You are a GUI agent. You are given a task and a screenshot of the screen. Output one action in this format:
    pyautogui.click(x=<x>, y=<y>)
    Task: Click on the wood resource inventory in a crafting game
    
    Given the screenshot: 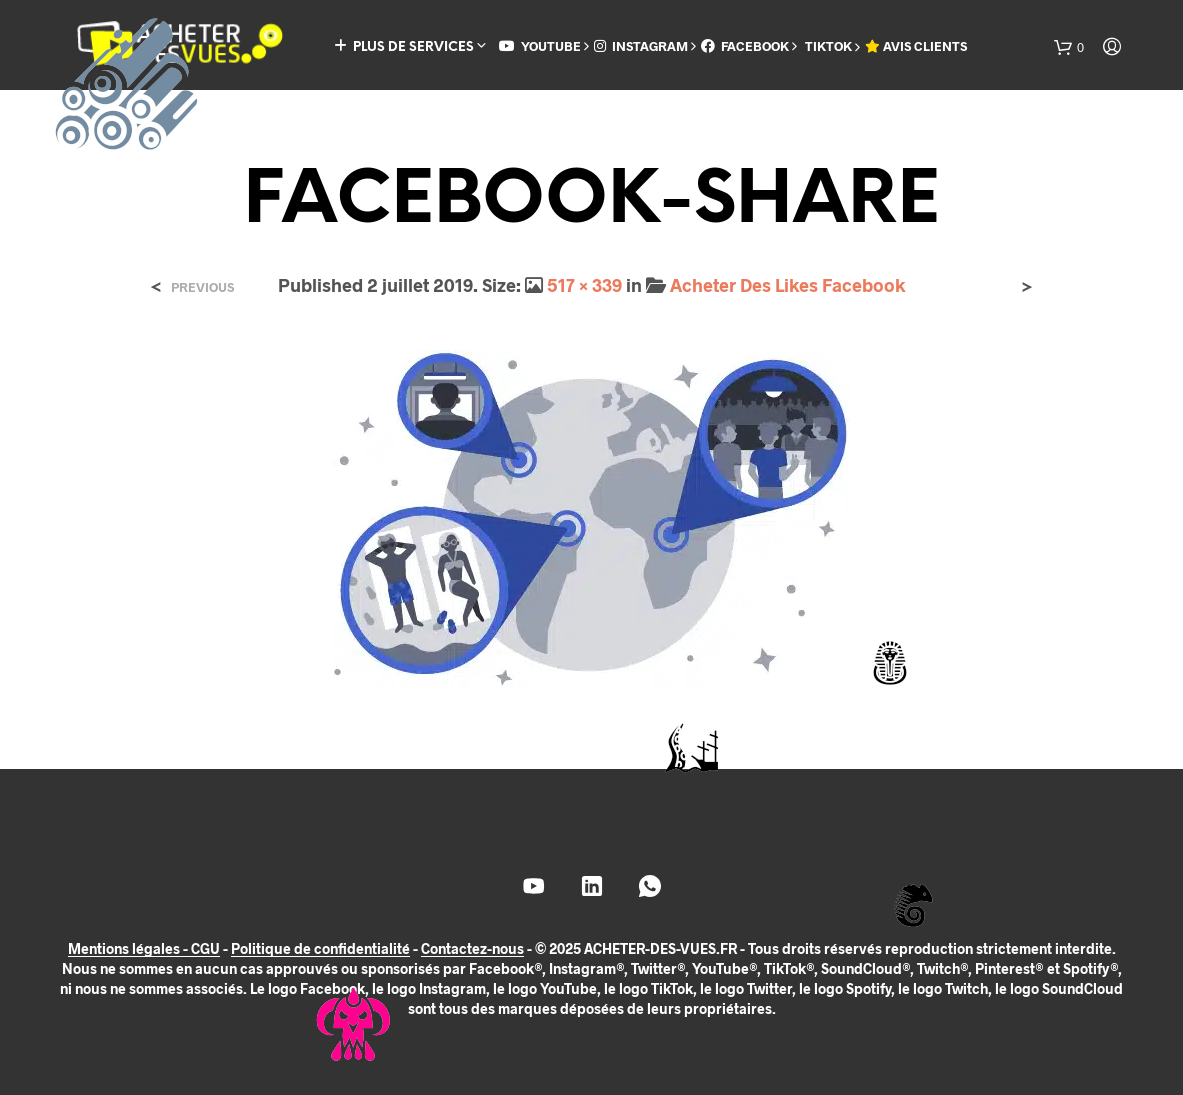 What is the action you would take?
    pyautogui.click(x=126, y=81)
    